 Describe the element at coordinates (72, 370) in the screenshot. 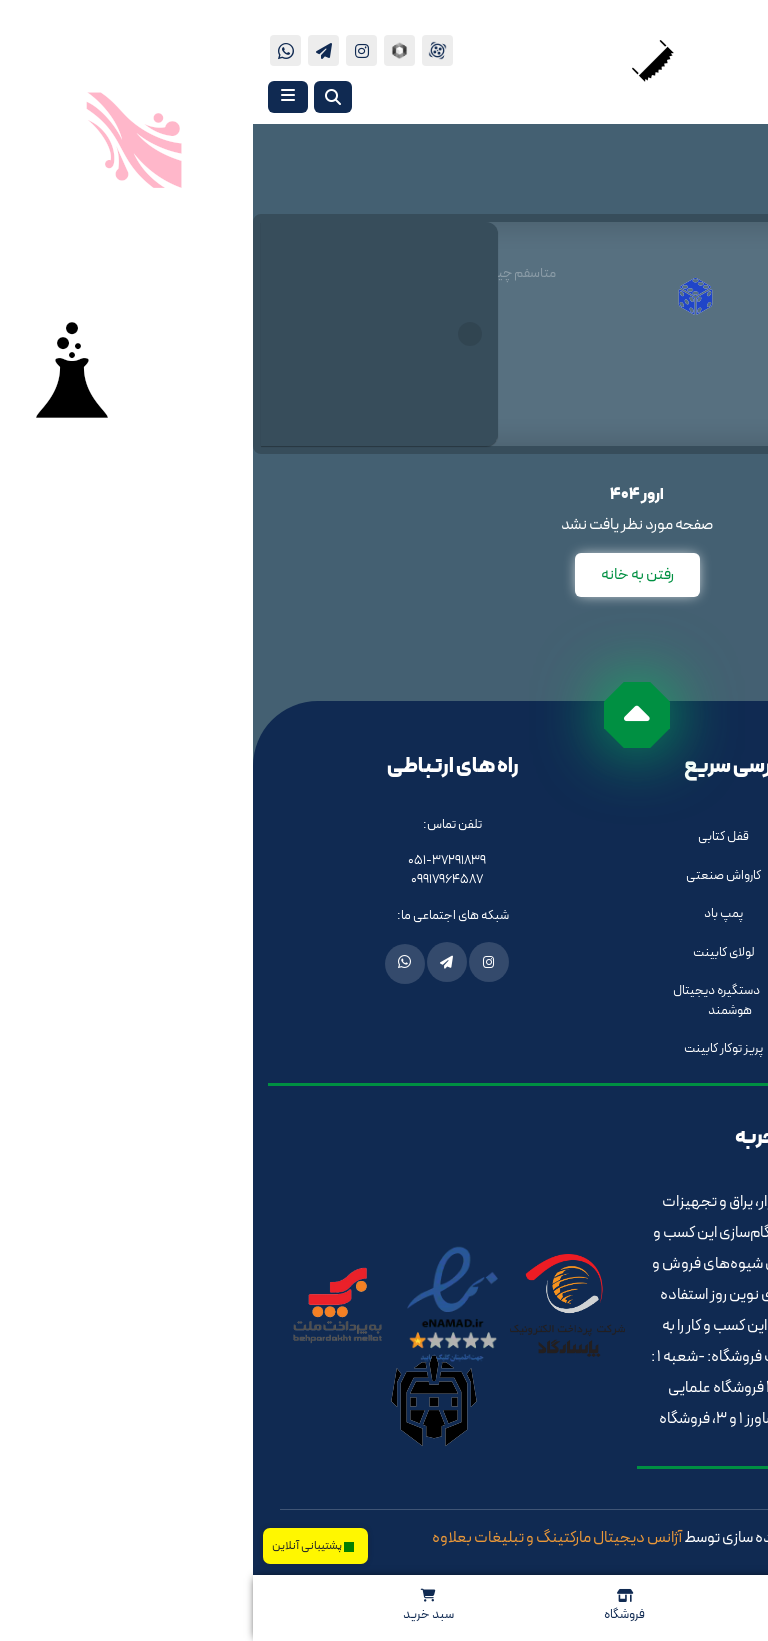

I see `indicates acid or corrosive substance in gameplay` at that location.